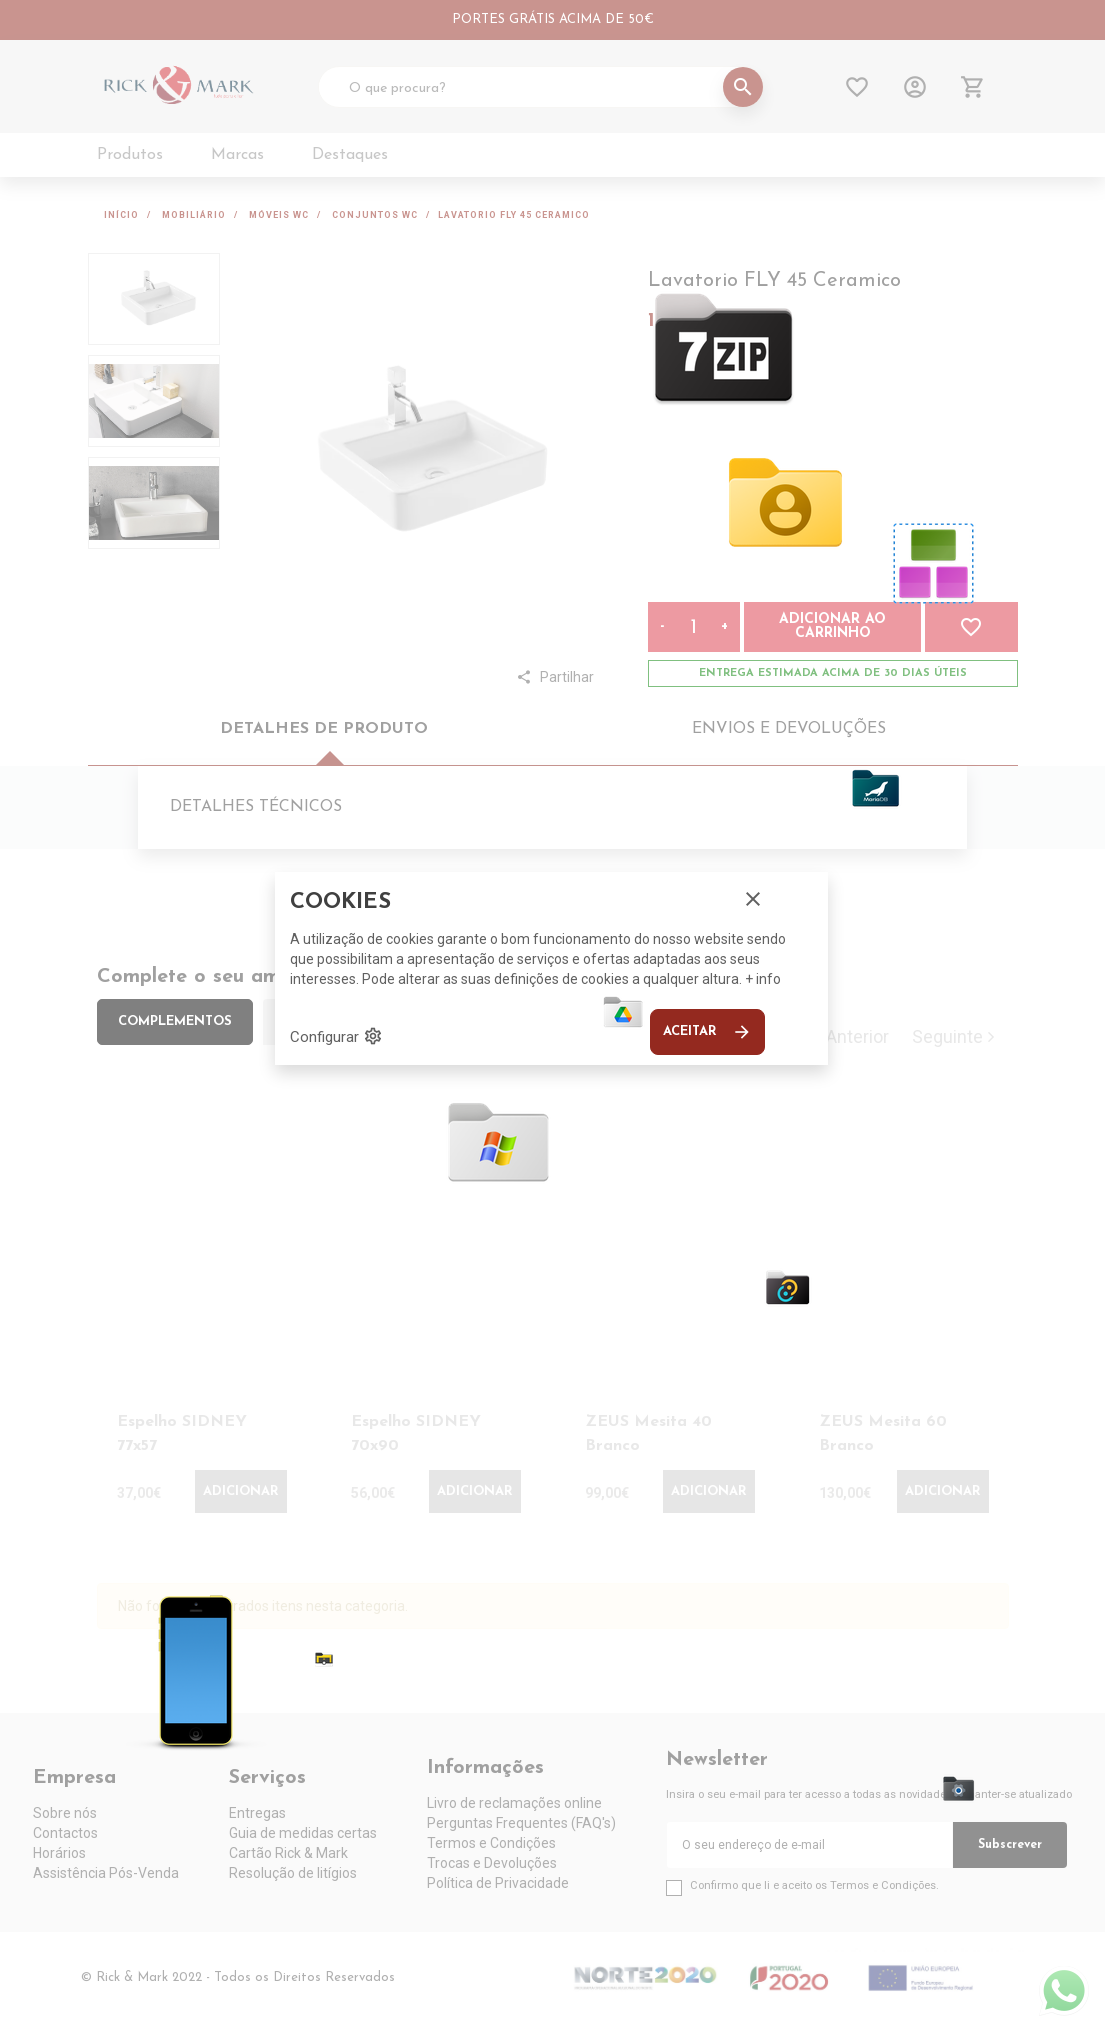 The width and height of the screenshot is (1105, 2032). What do you see at coordinates (933, 563) in the screenshot?
I see `select all items in the current view` at bounding box center [933, 563].